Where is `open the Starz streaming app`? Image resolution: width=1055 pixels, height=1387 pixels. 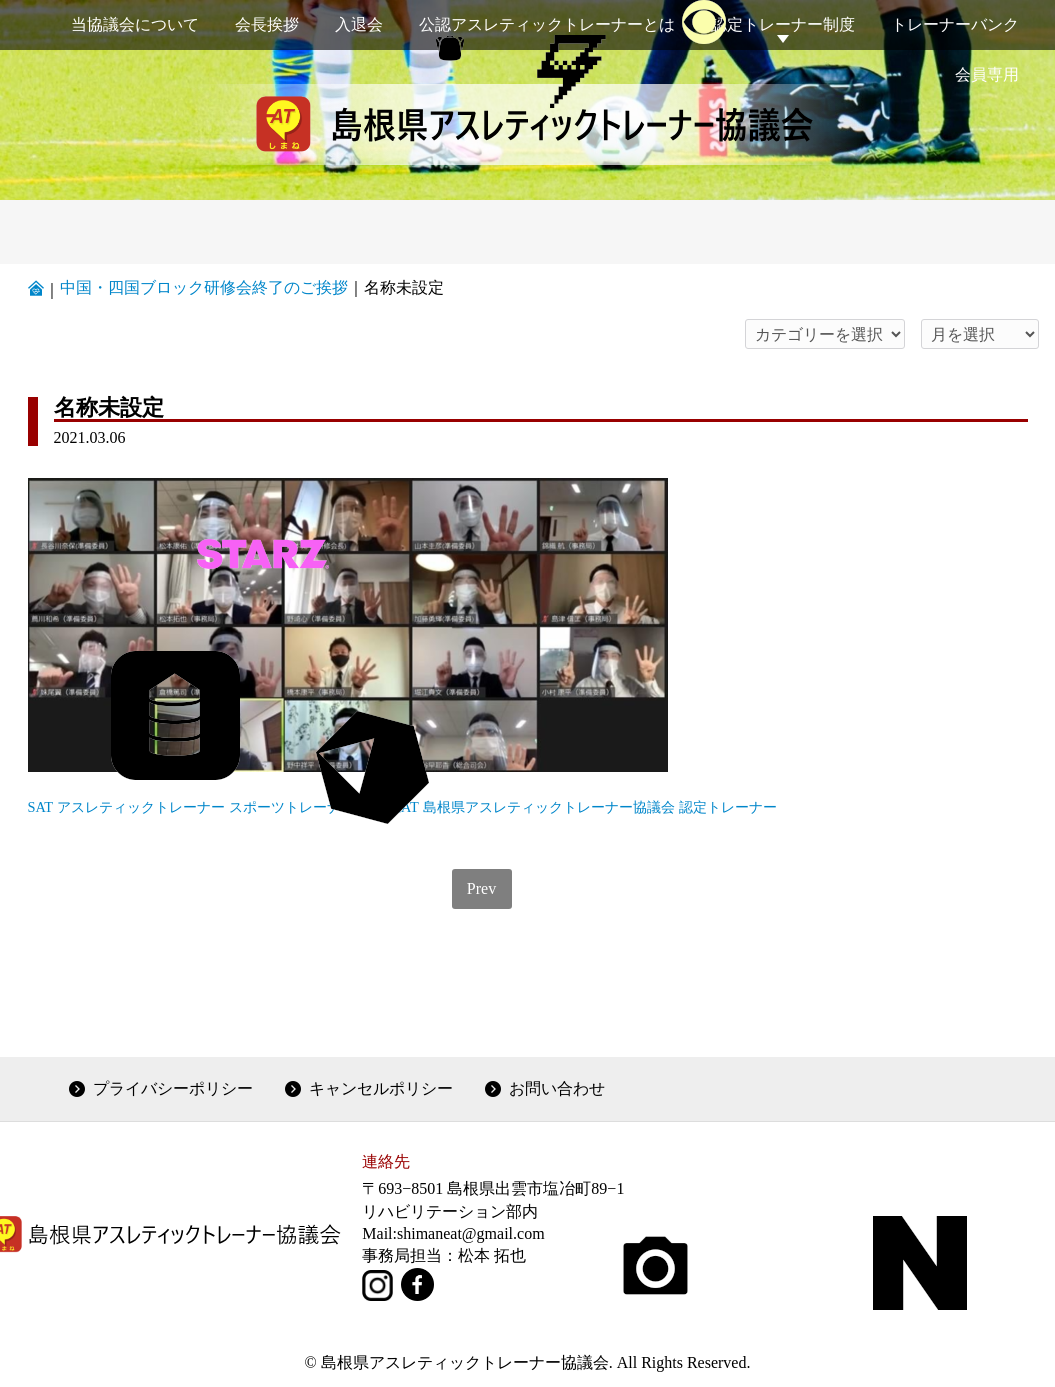
open the Starz streaming app is located at coordinates (263, 554).